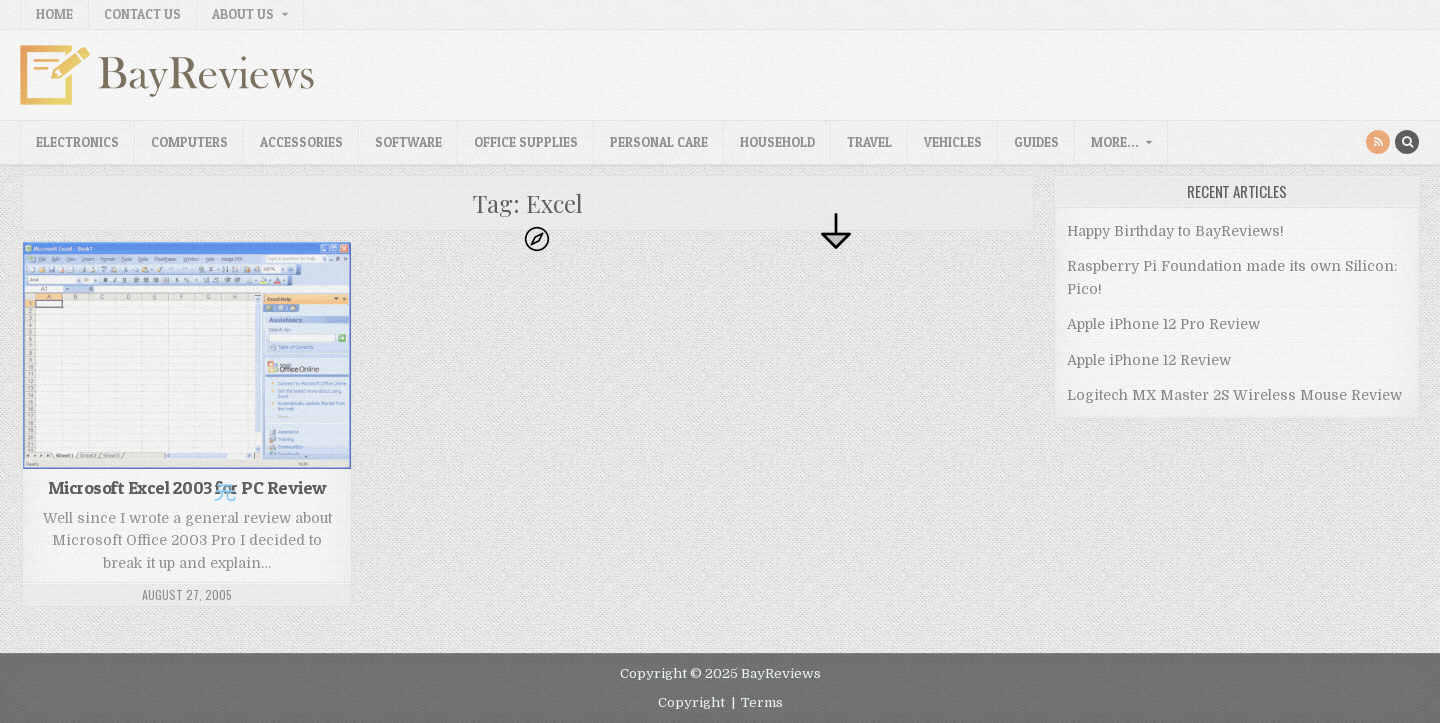 The height and width of the screenshot is (723, 1440). What do you see at coordinates (836, 231) in the screenshot?
I see `download a file or content` at bounding box center [836, 231].